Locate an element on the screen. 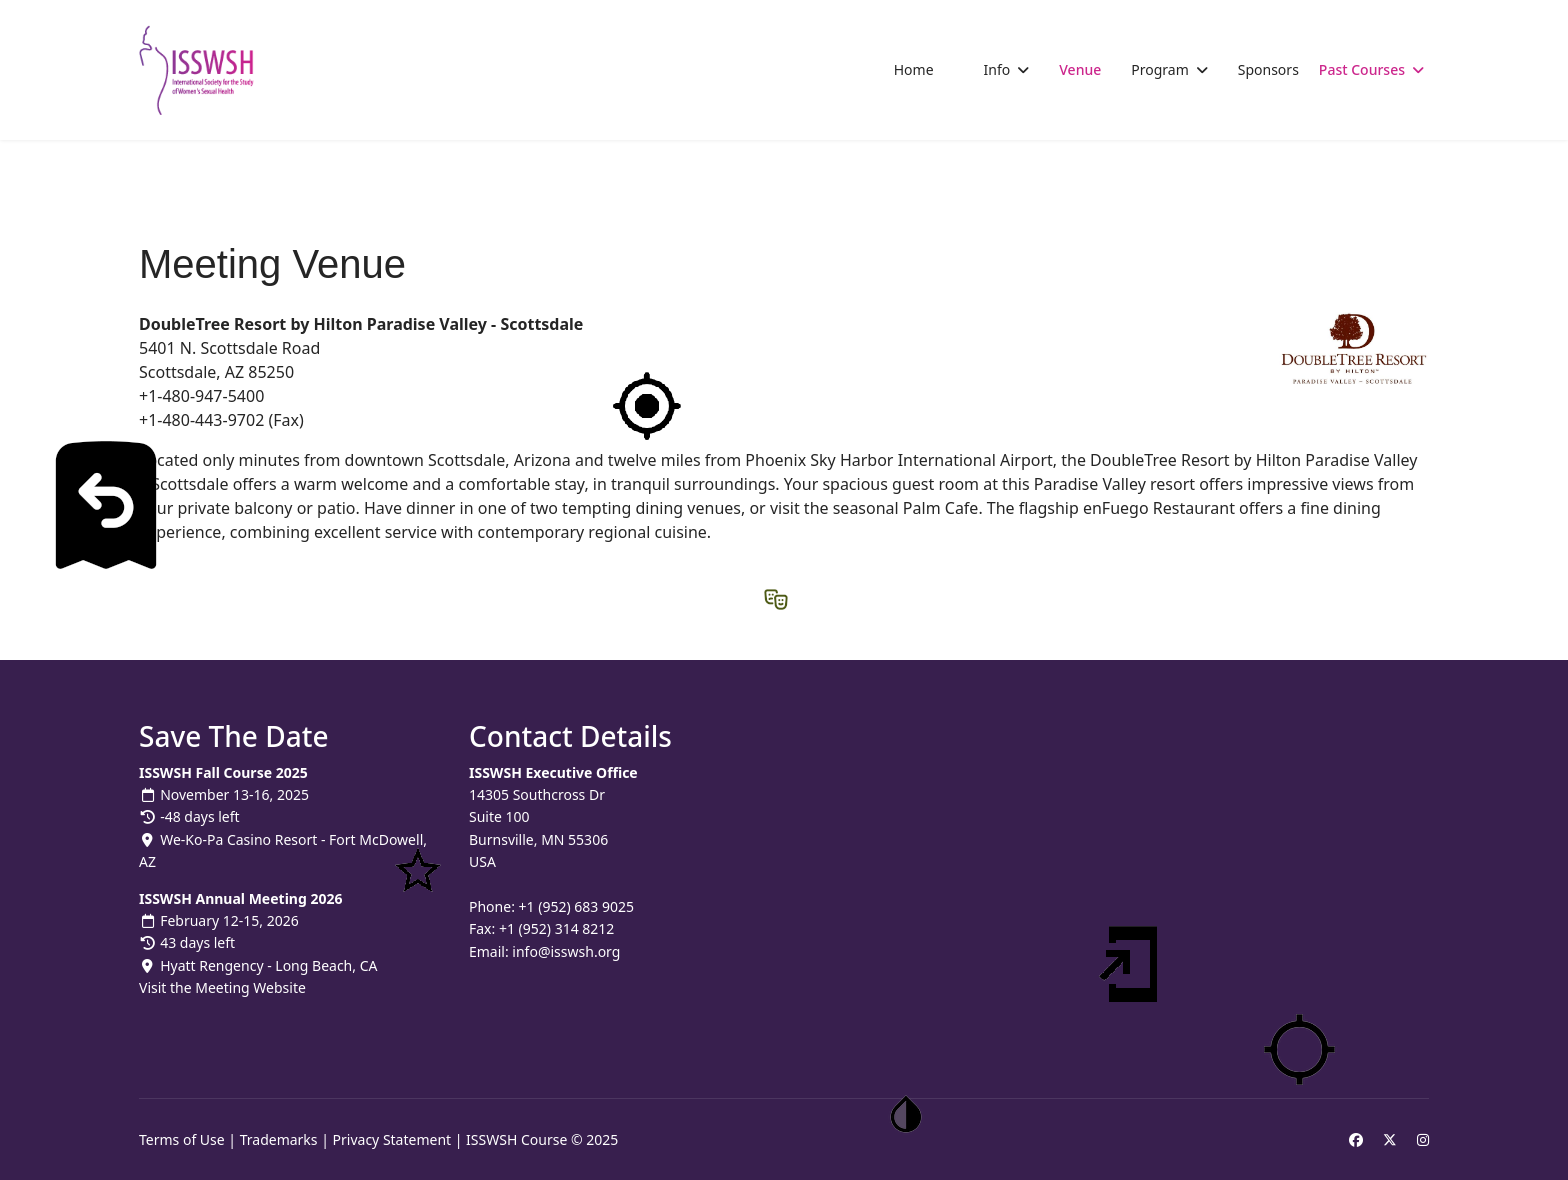 The image size is (1568, 1180). GPS signal is searching or not yet locked is located at coordinates (1299, 1049).